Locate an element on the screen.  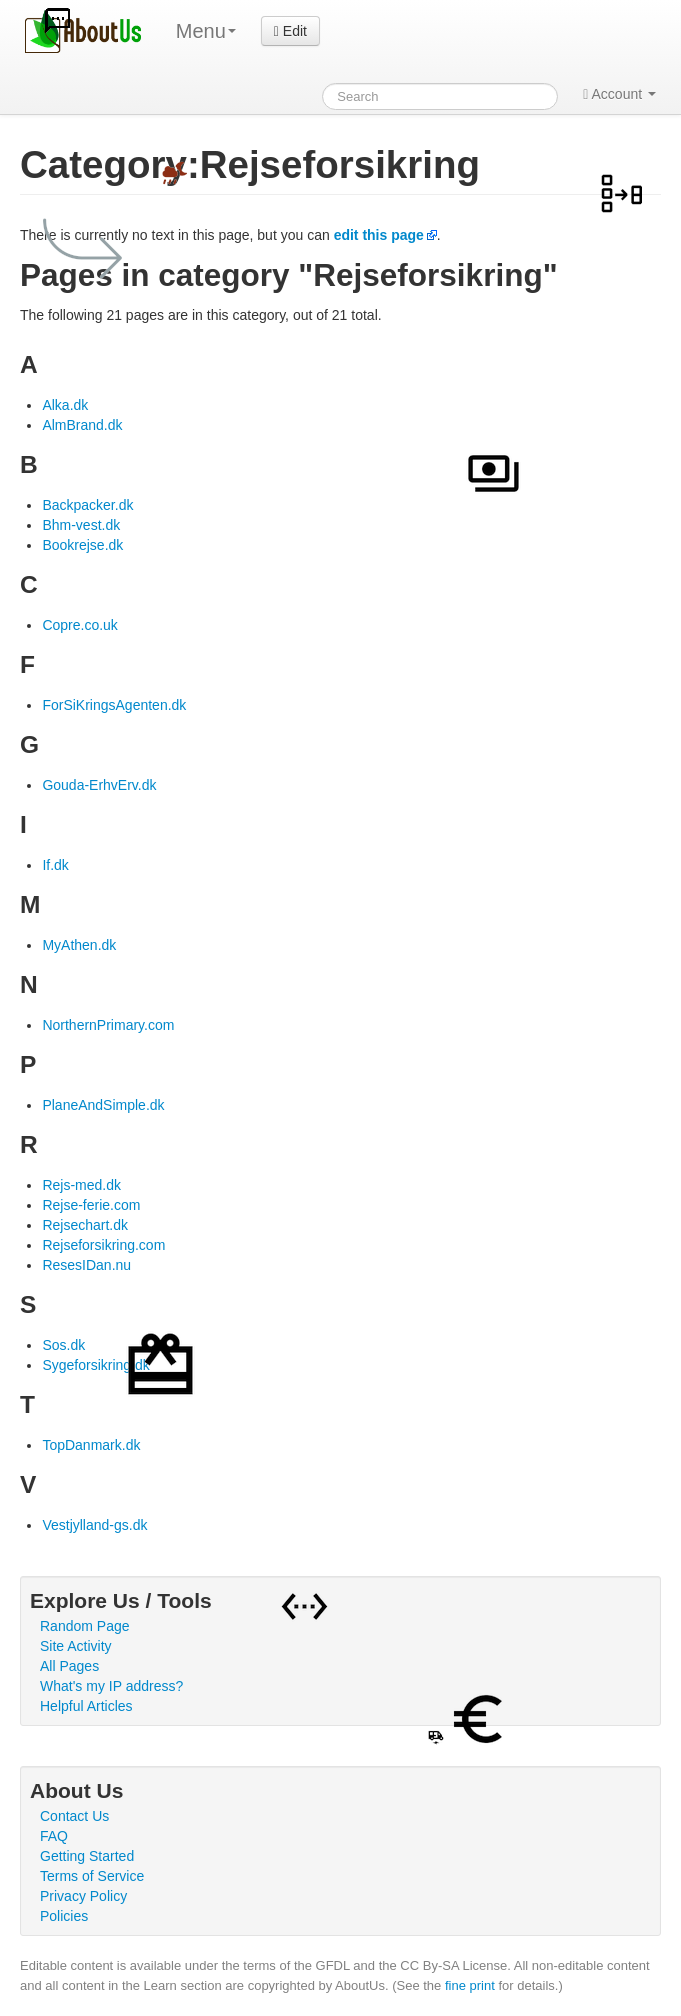
combine or merge multiple items into one is located at coordinates (620, 193).